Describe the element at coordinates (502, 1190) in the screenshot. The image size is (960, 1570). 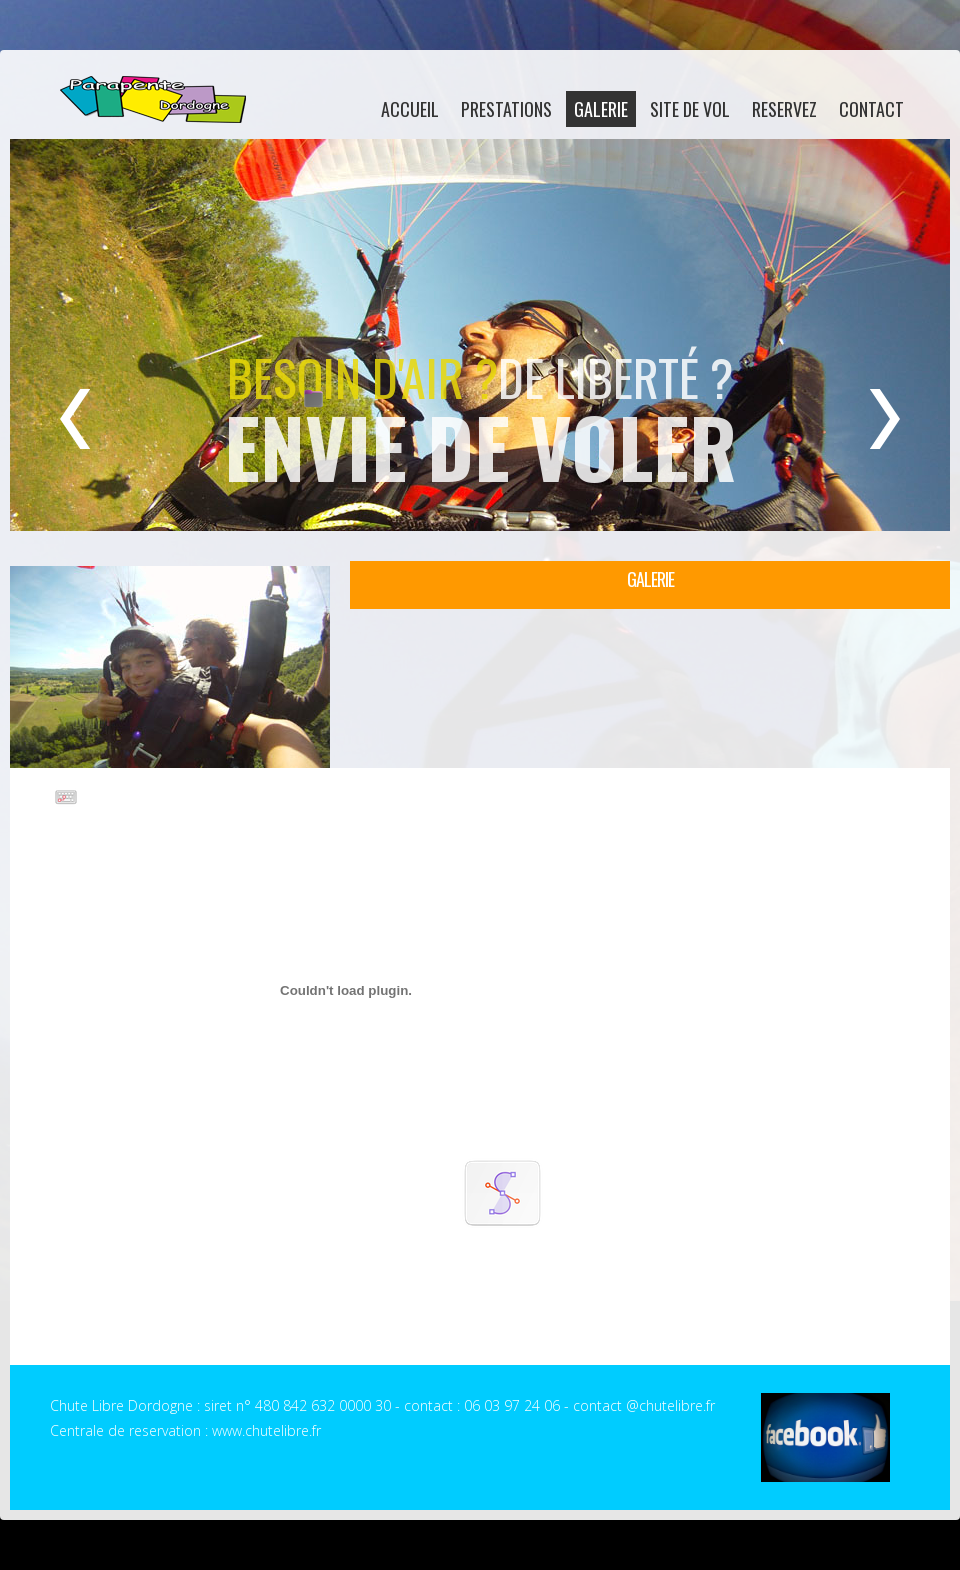
I see `an SVG vector image file` at that location.